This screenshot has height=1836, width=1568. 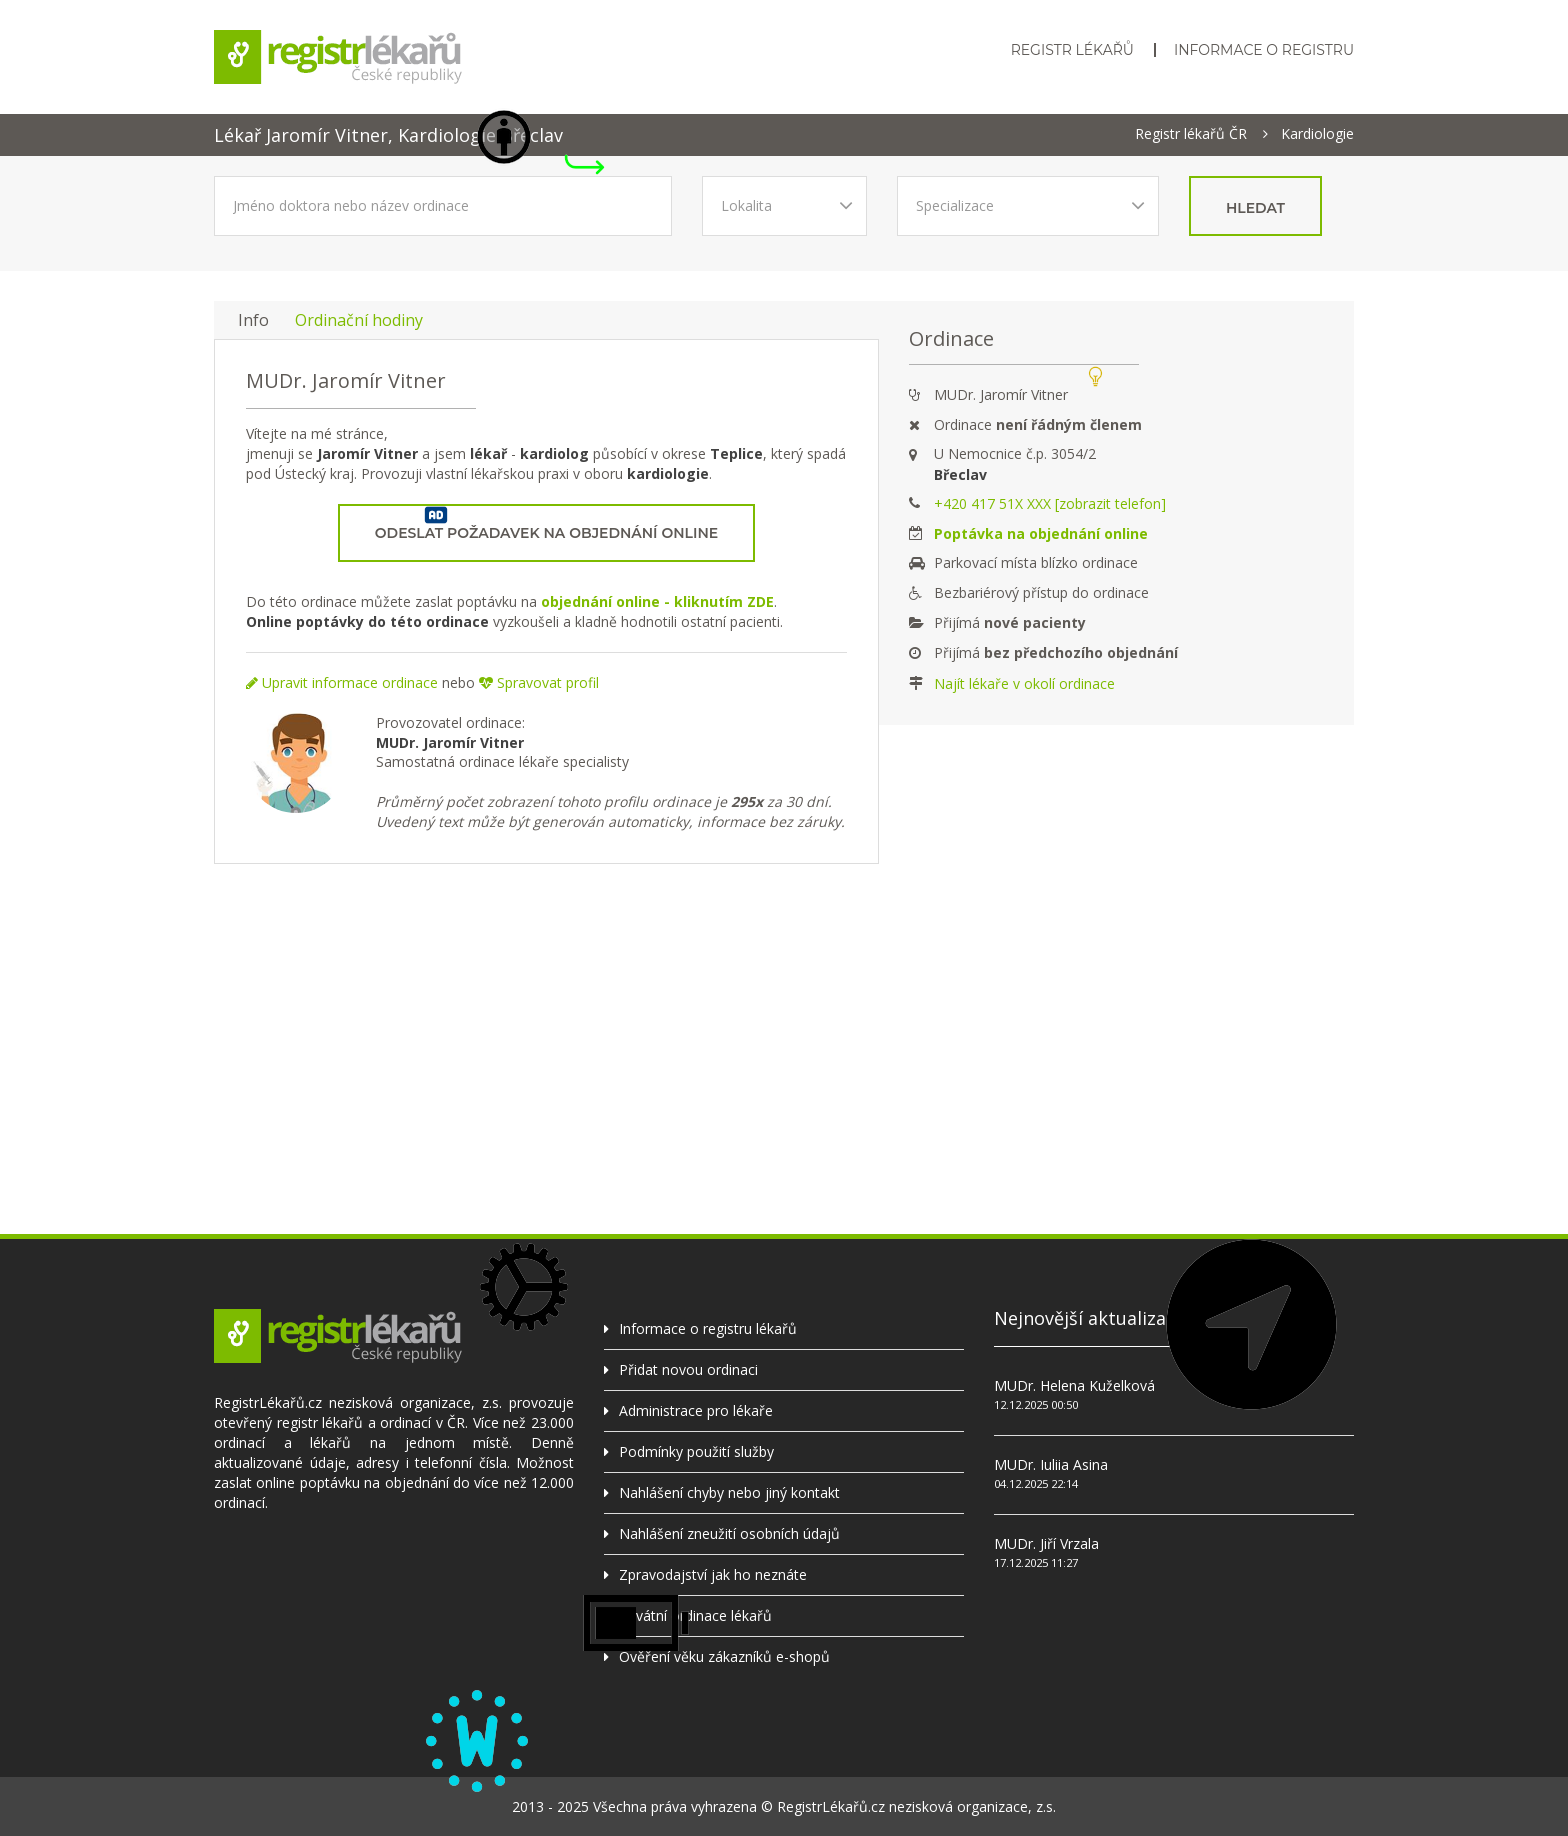 I want to click on access settings, so click(x=524, y=1287).